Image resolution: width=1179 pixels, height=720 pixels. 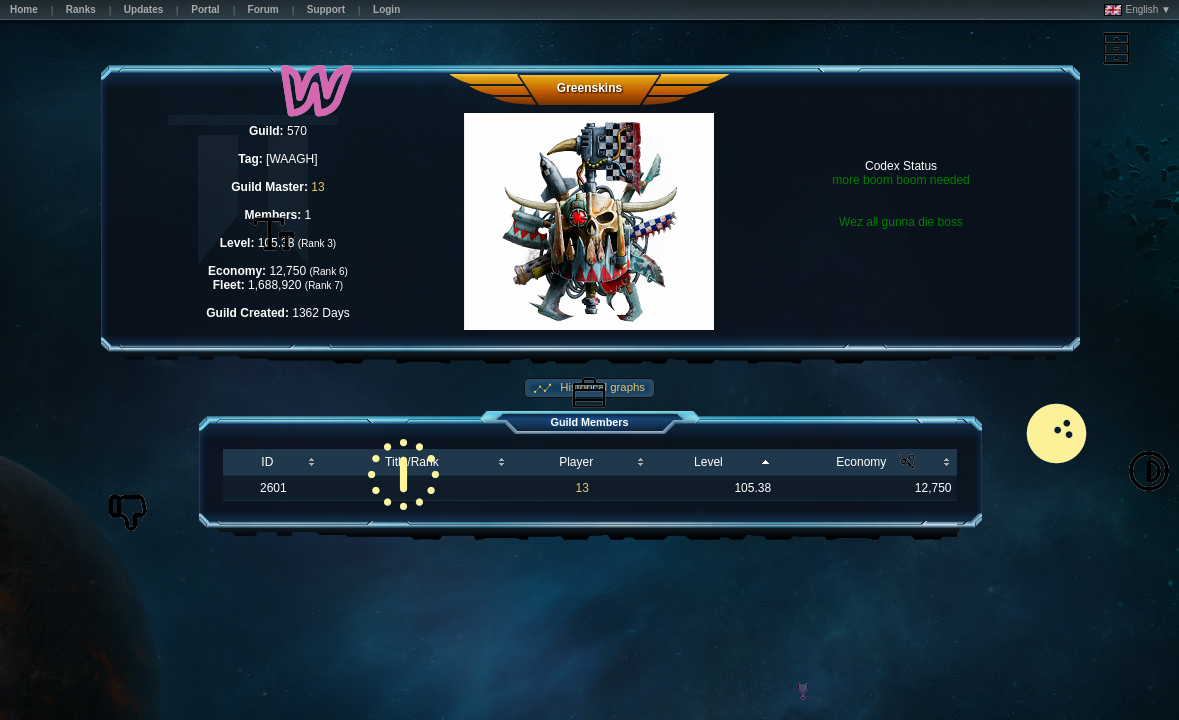 What do you see at coordinates (129, 513) in the screenshot?
I see `dislike or downvote content` at bounding box center [129, 513].